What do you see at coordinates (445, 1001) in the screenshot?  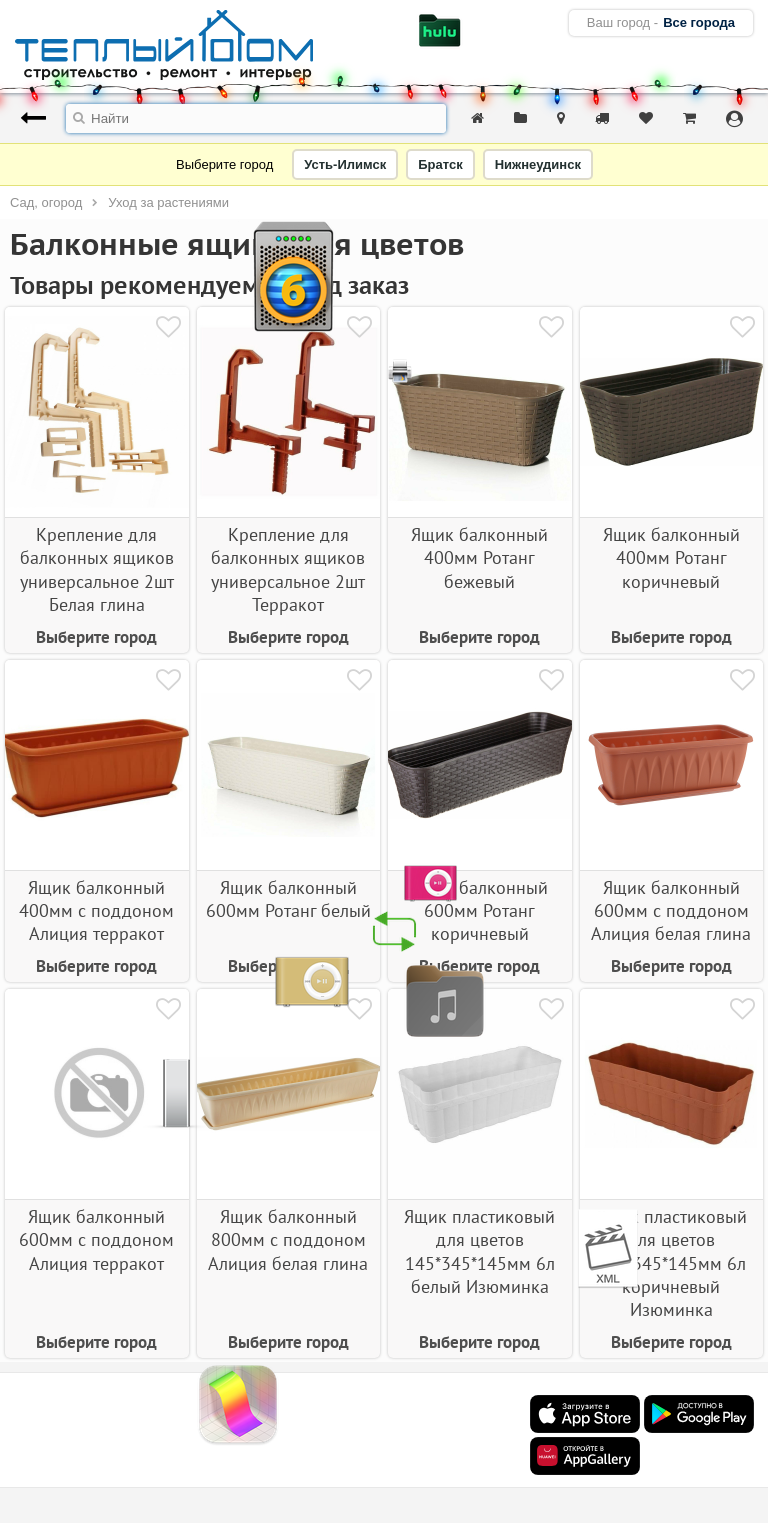 I see `open your music folder` at bounding box center [445, 1001].